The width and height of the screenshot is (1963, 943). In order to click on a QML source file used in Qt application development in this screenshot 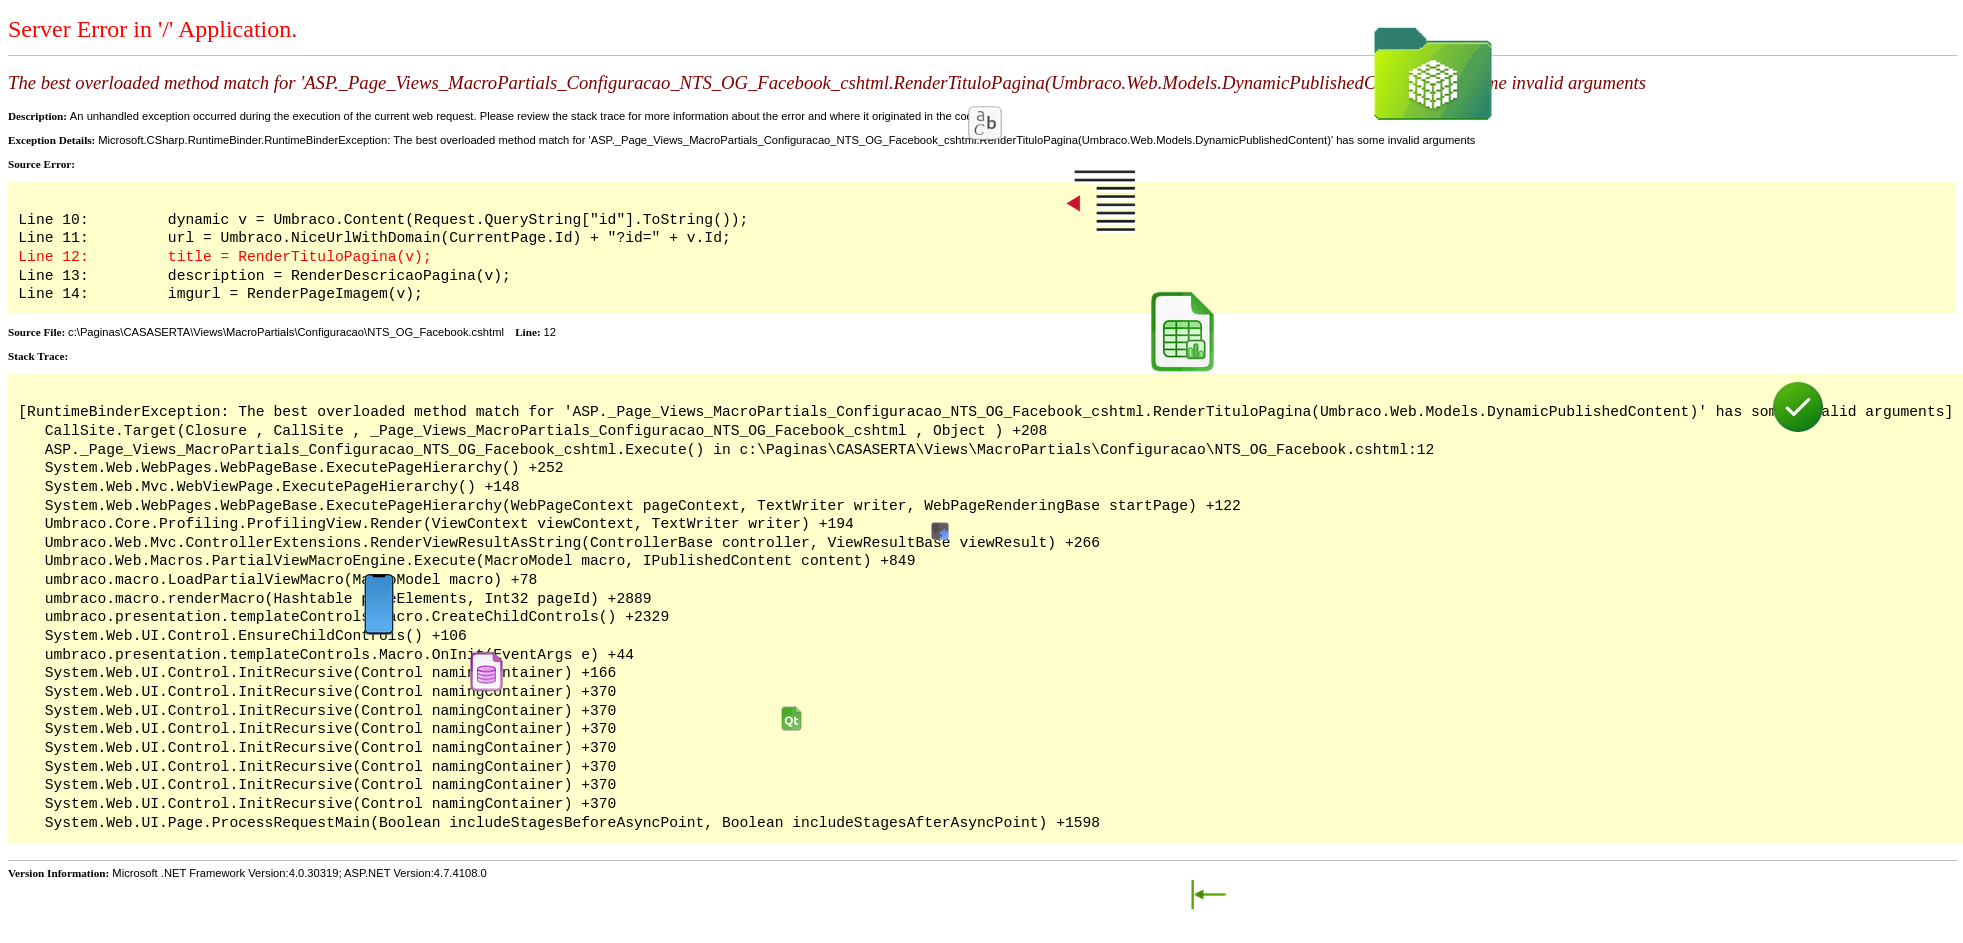, I will do `click(791, 718)`.